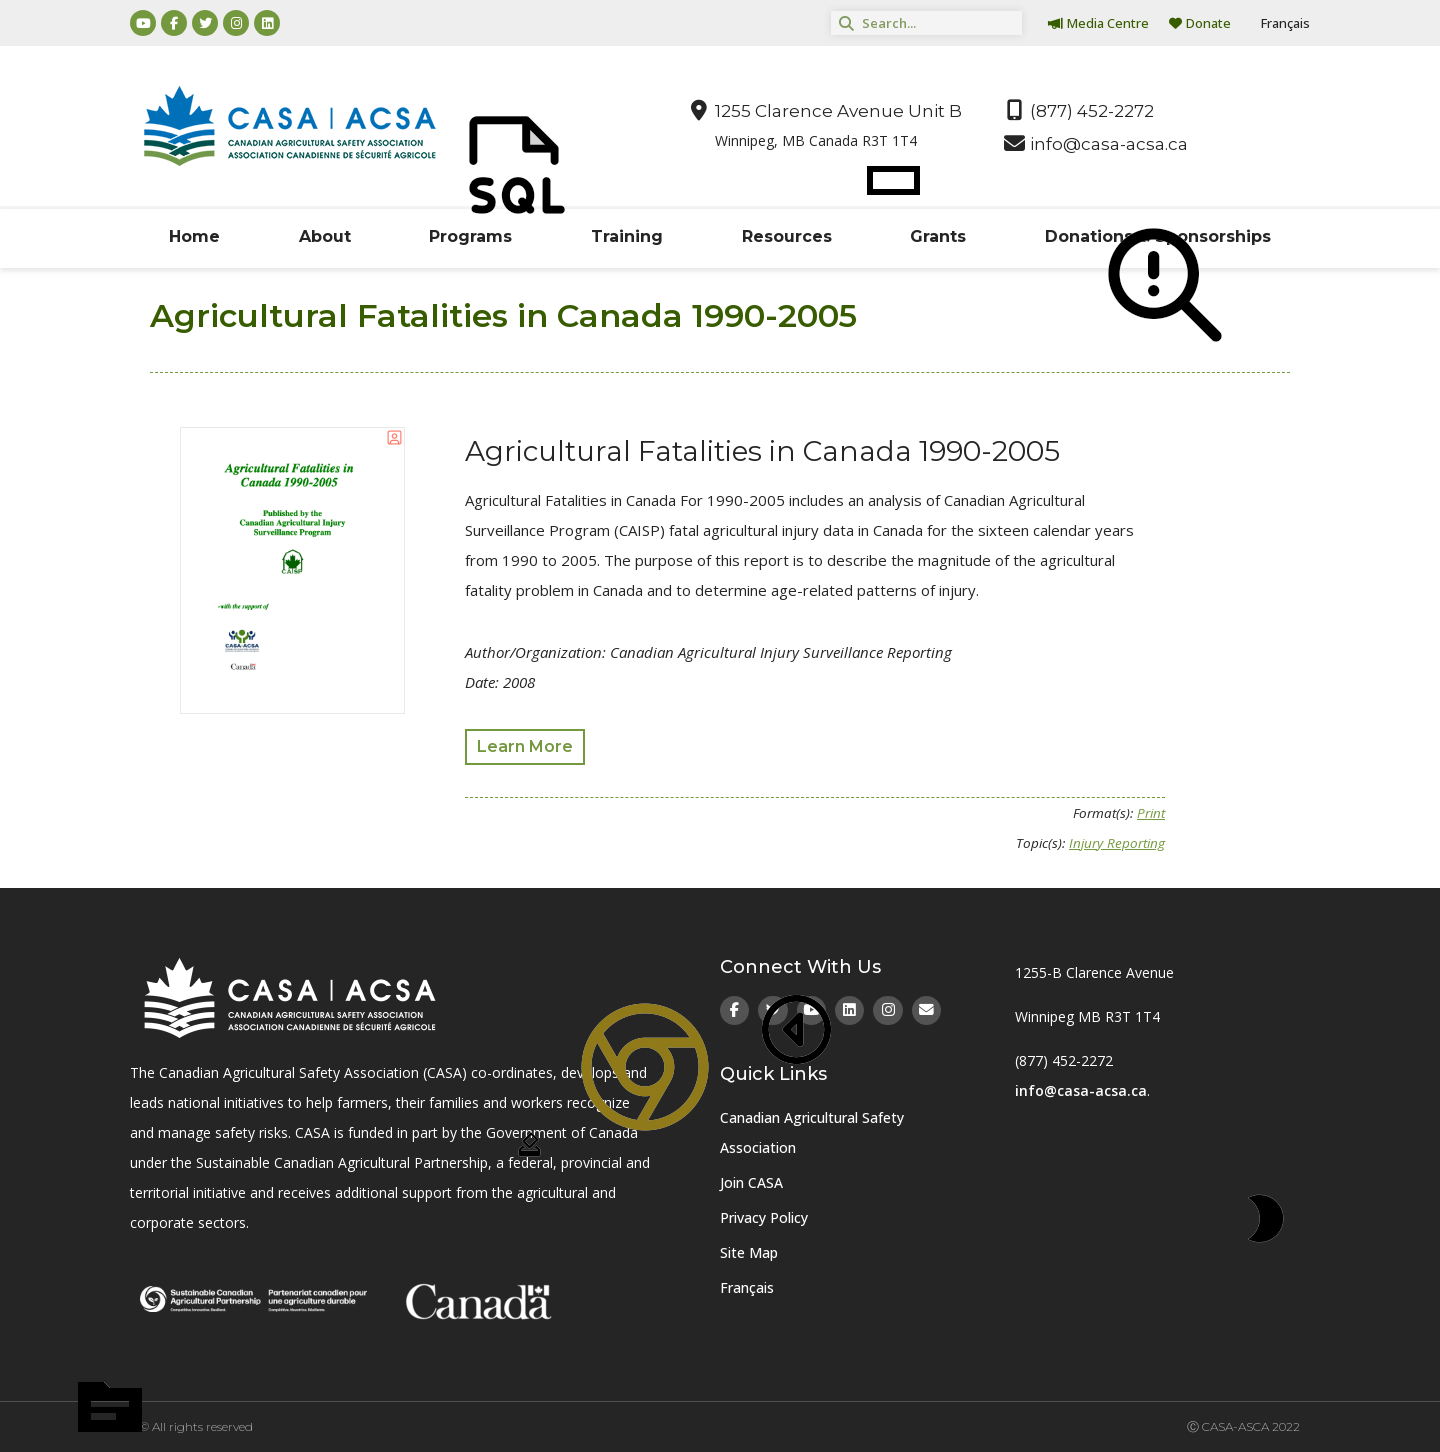  Describe the element at coordinates (110, 1407) in the screenshot. I see `view source files or documents` at that location.